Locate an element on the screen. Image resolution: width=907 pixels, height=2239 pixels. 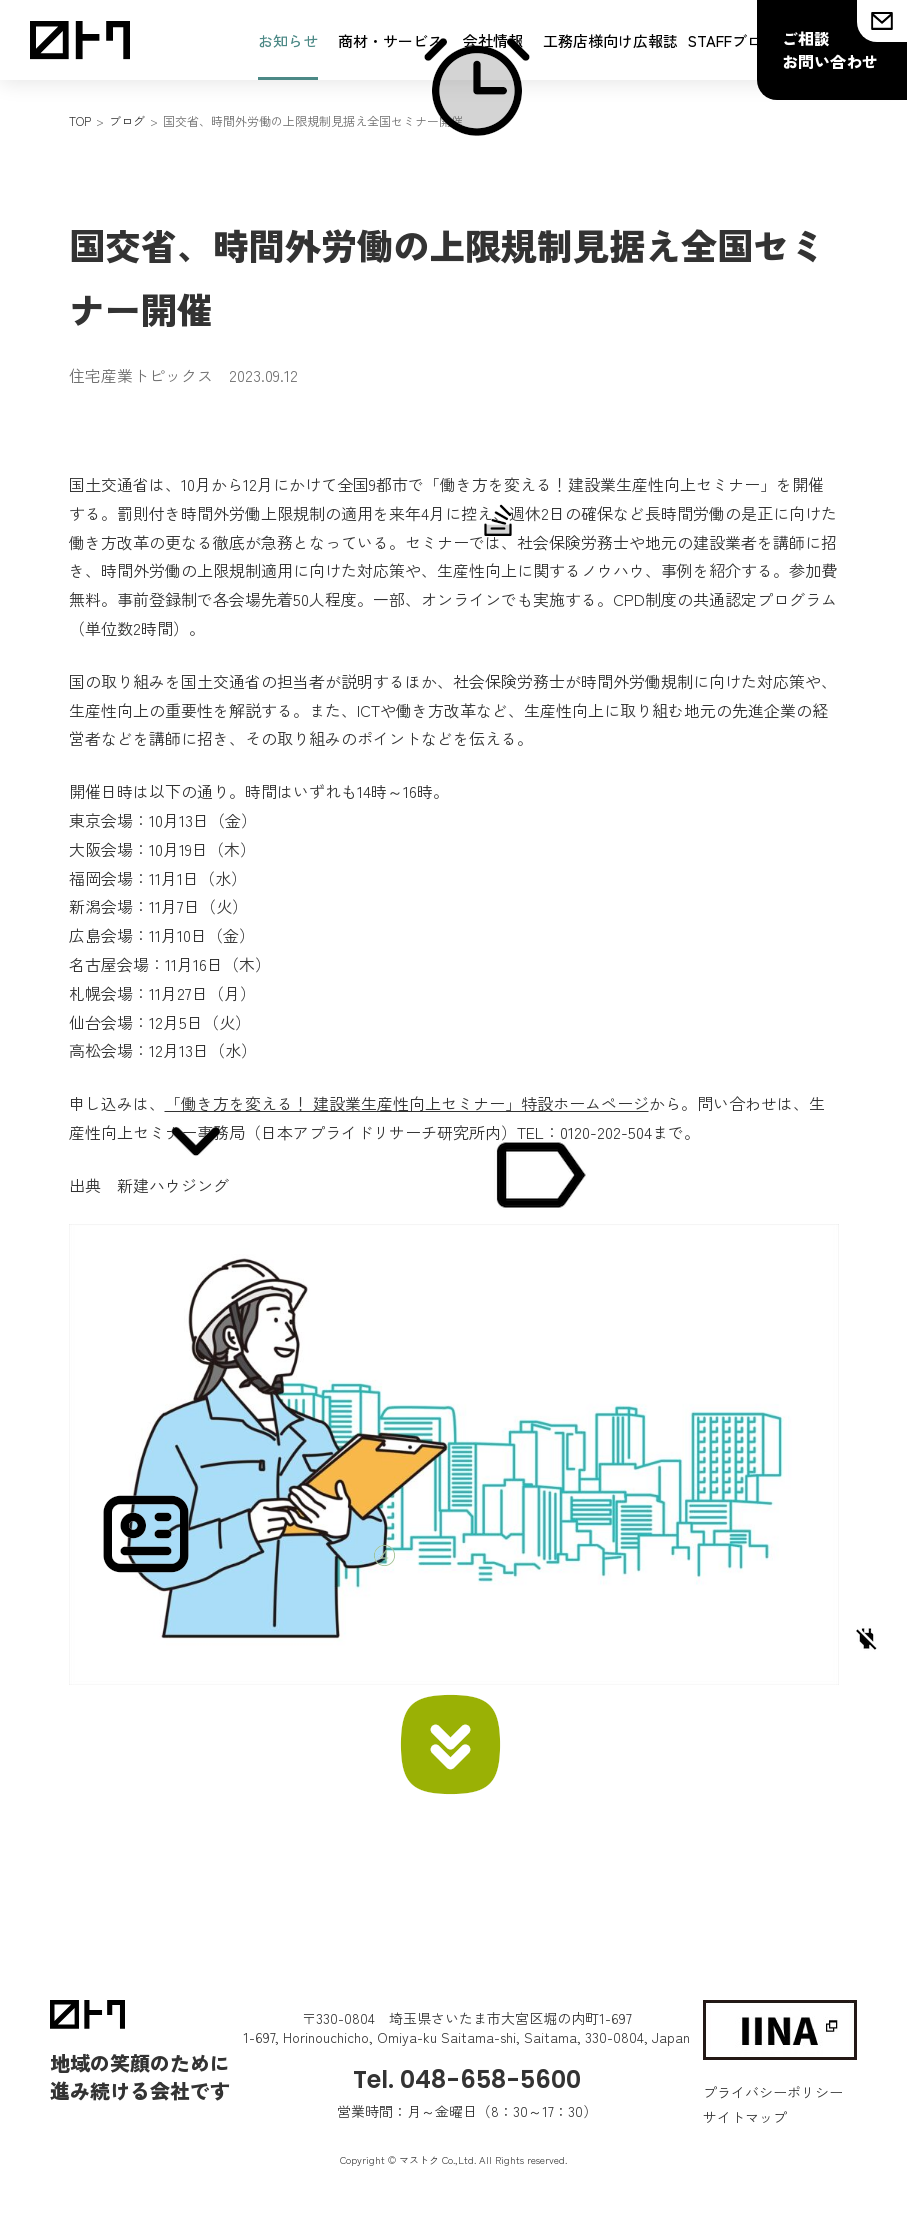
add a label or tag to an item is located at coordinates (539, 1175).